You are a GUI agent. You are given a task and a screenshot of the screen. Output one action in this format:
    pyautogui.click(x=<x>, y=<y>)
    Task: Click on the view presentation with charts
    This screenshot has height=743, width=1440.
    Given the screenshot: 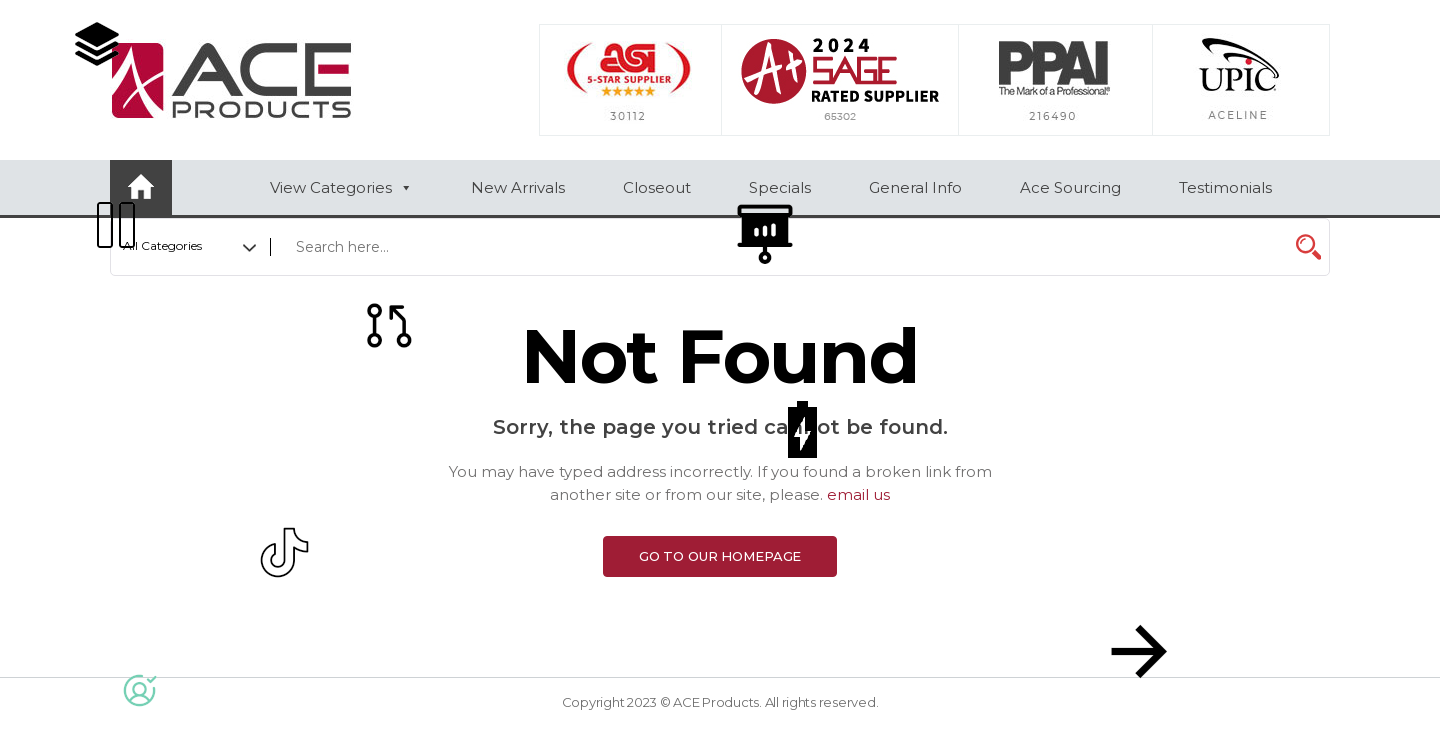 What is the action you would take?
    pyautogui.click(x=765, y=230)
    